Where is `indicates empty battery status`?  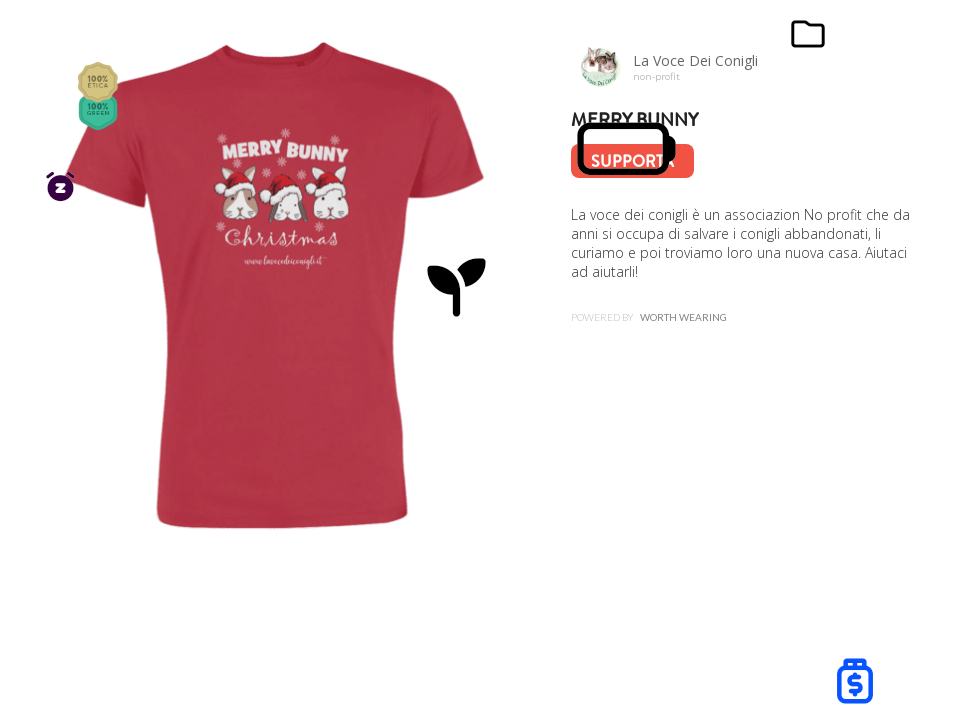 indicates empty battery status is located at coordinates (626, 145).